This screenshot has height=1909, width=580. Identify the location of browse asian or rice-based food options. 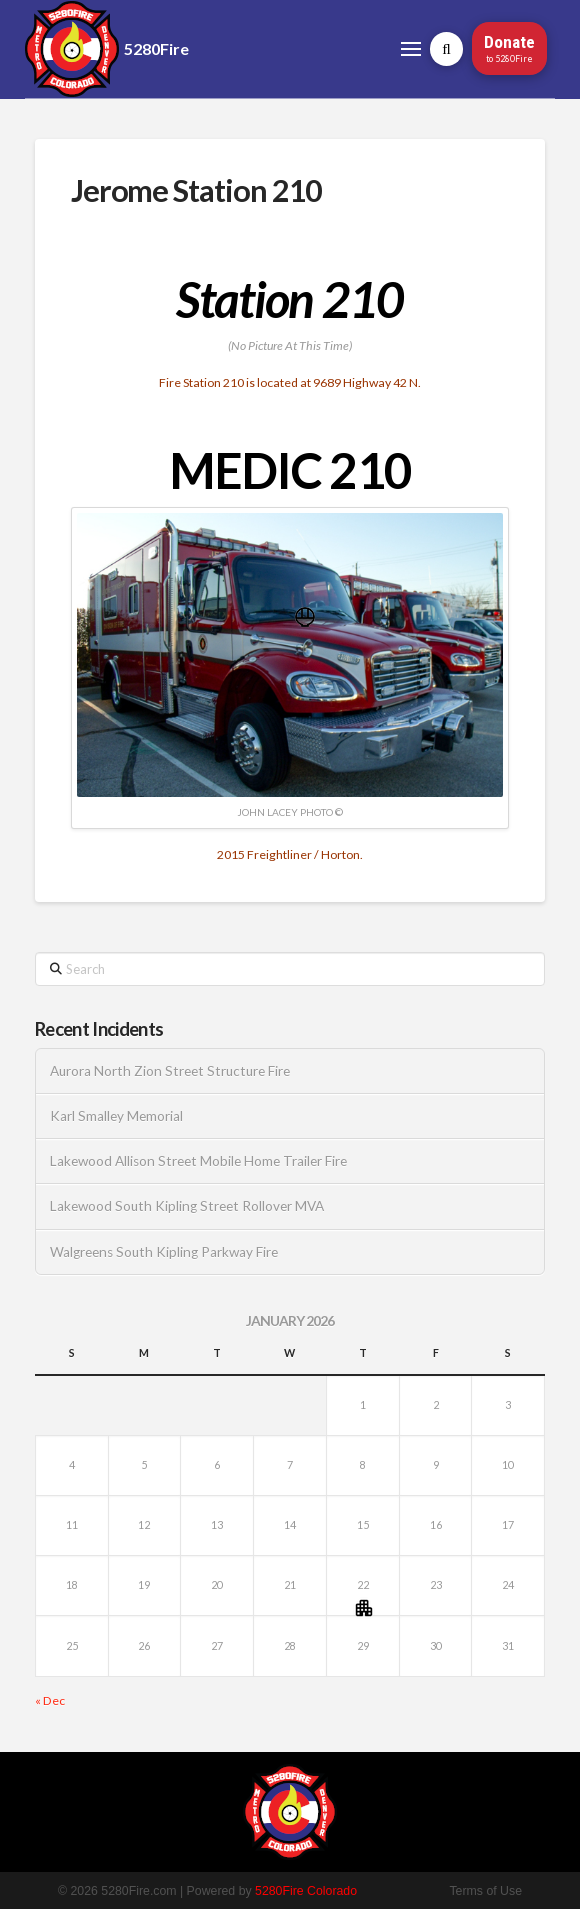
(305, 617).